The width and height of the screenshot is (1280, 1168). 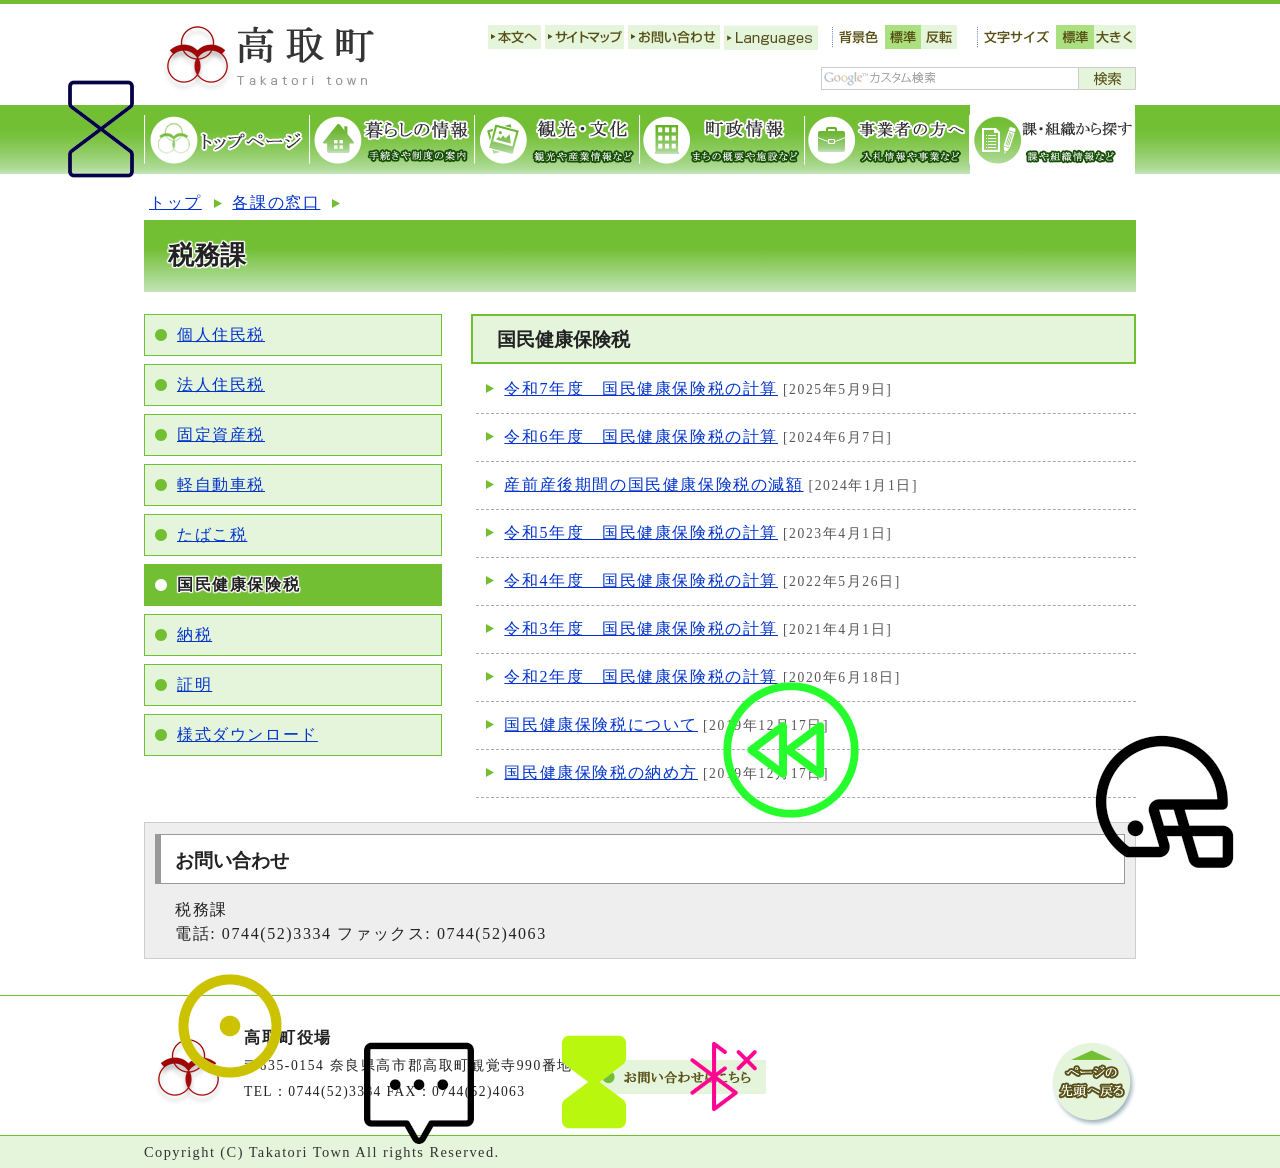 I want to click on open chat or messaging, so click(x=419, y=1089).